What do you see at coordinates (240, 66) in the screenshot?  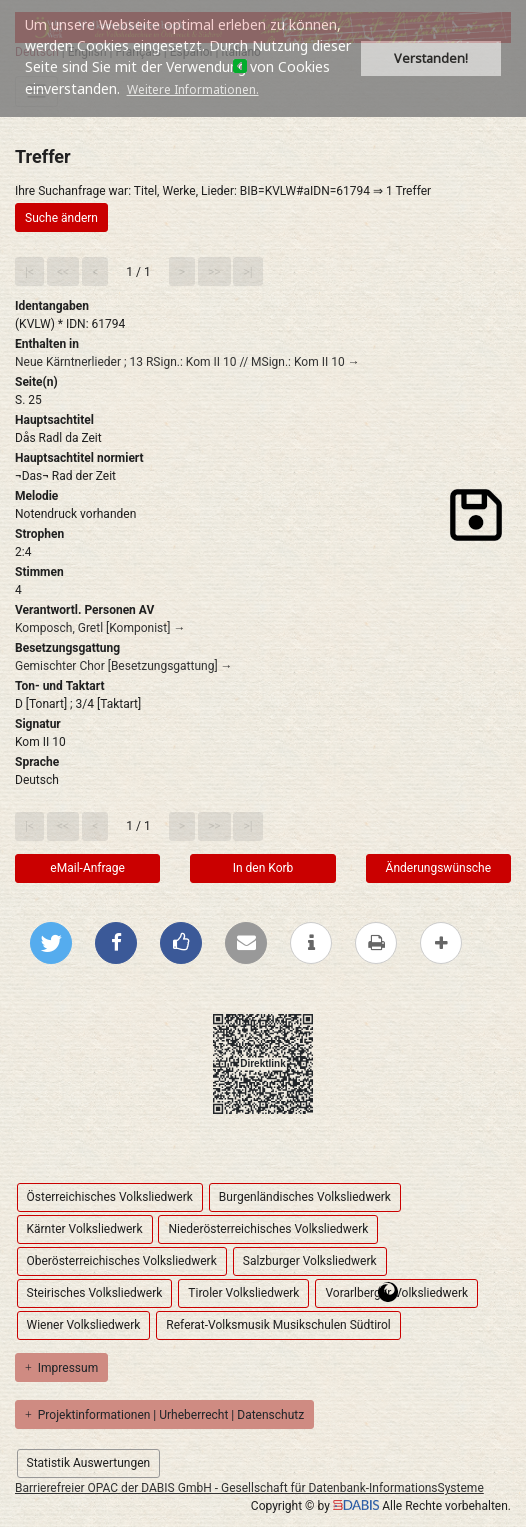 I see `navigate to the previous item or screen` at bounding box center [240, 66].